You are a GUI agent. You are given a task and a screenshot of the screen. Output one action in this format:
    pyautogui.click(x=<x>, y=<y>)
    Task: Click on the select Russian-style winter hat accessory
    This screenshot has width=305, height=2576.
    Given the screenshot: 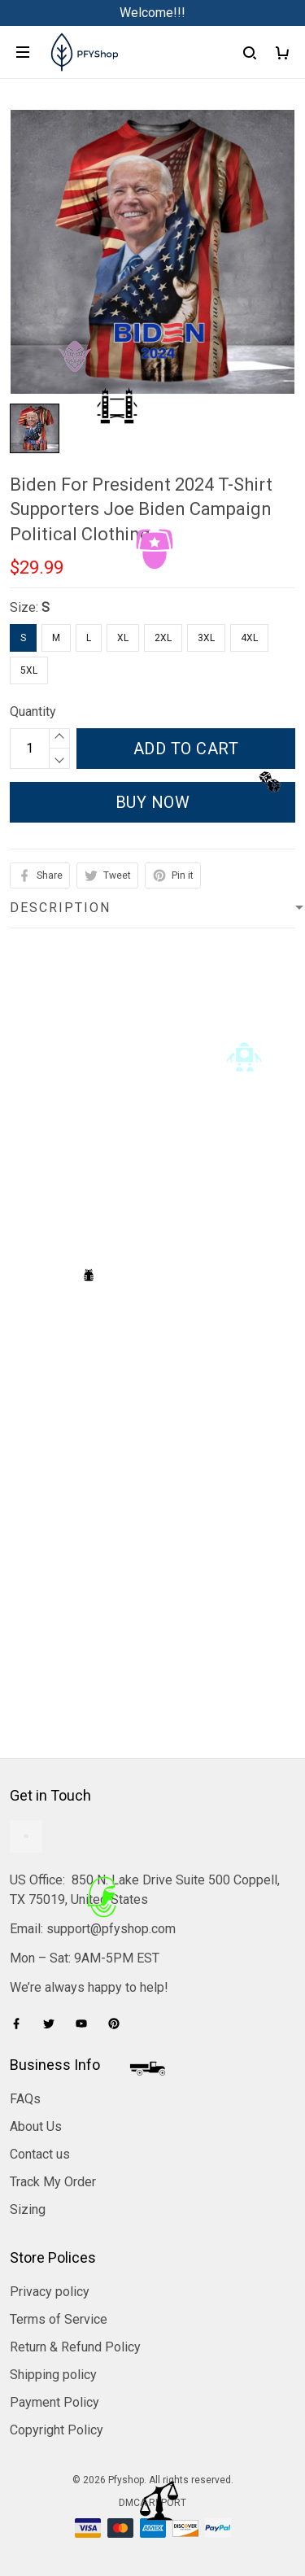 What is the action you would take?
    pyautogui.click(x=155, y=548)
    